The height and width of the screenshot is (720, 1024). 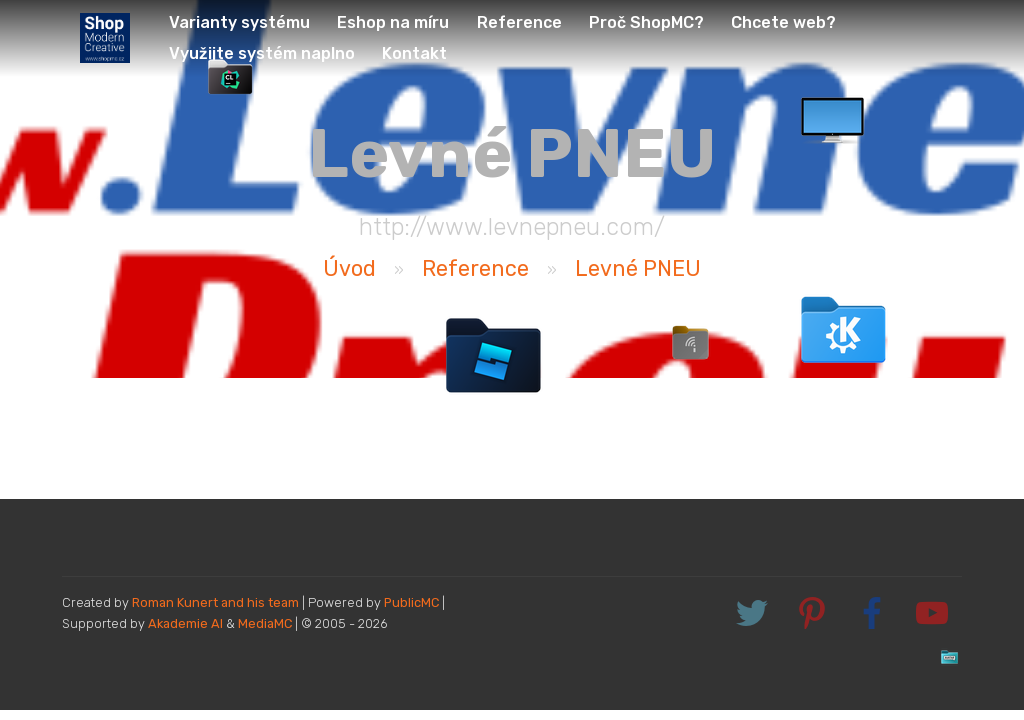 What do you see at coordinates (949, 657) in the screenshot?
I see `open vrchat avatar files folder` at bounding box center [949, 657].